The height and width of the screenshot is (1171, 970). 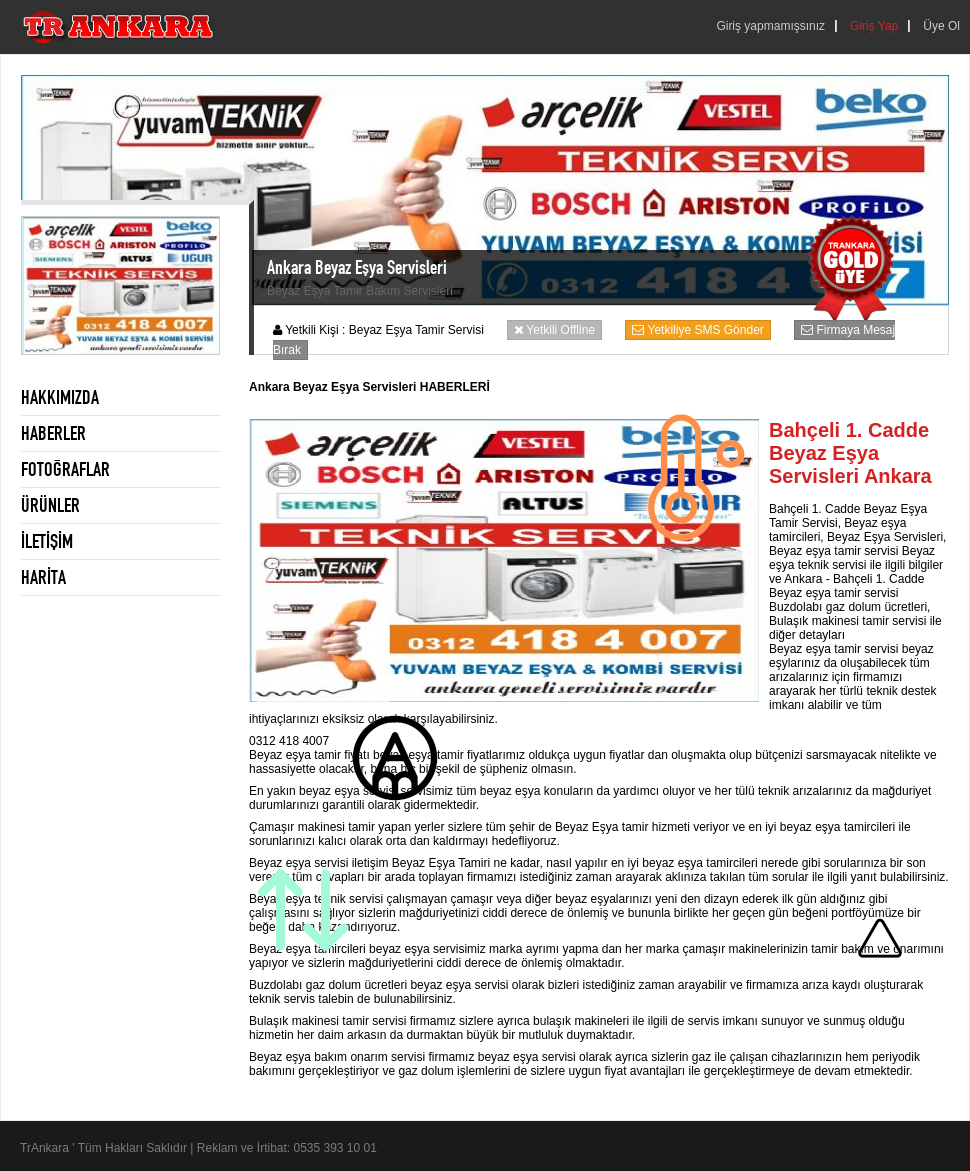 What do you see at coordinates (685, 477) in the screenshot?
I see `view current temperature` at bounding box center [685, 477].